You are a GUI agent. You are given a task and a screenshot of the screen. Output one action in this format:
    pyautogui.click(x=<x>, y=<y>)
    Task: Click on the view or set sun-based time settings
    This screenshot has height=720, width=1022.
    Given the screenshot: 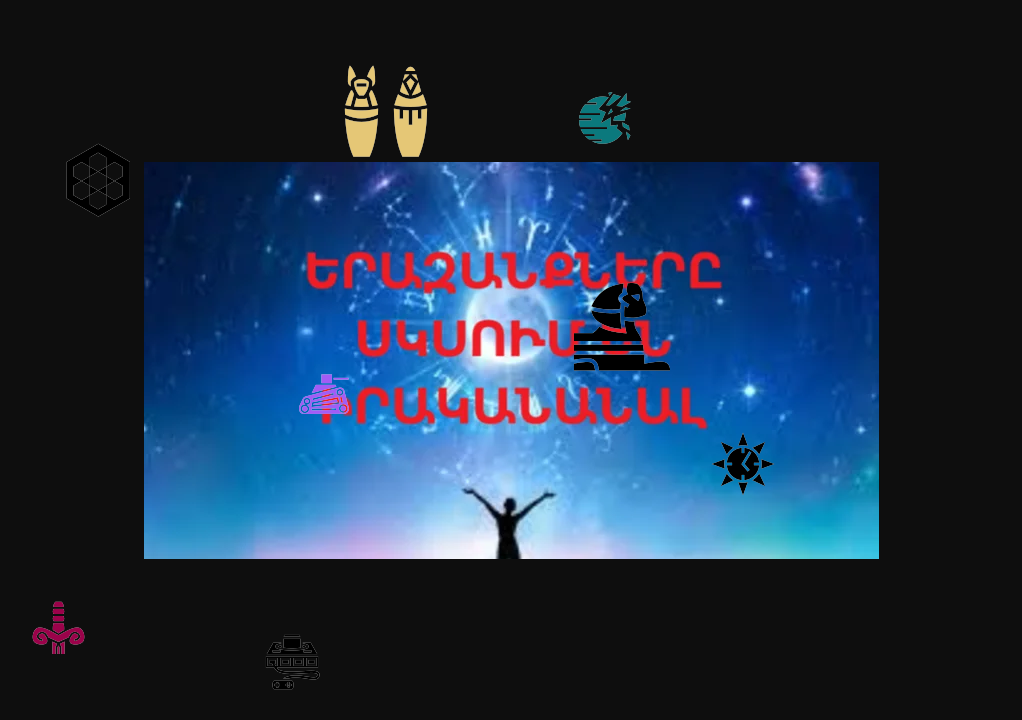 What is the action you would take?
    pyautogui.click(x=743, y=464)
    